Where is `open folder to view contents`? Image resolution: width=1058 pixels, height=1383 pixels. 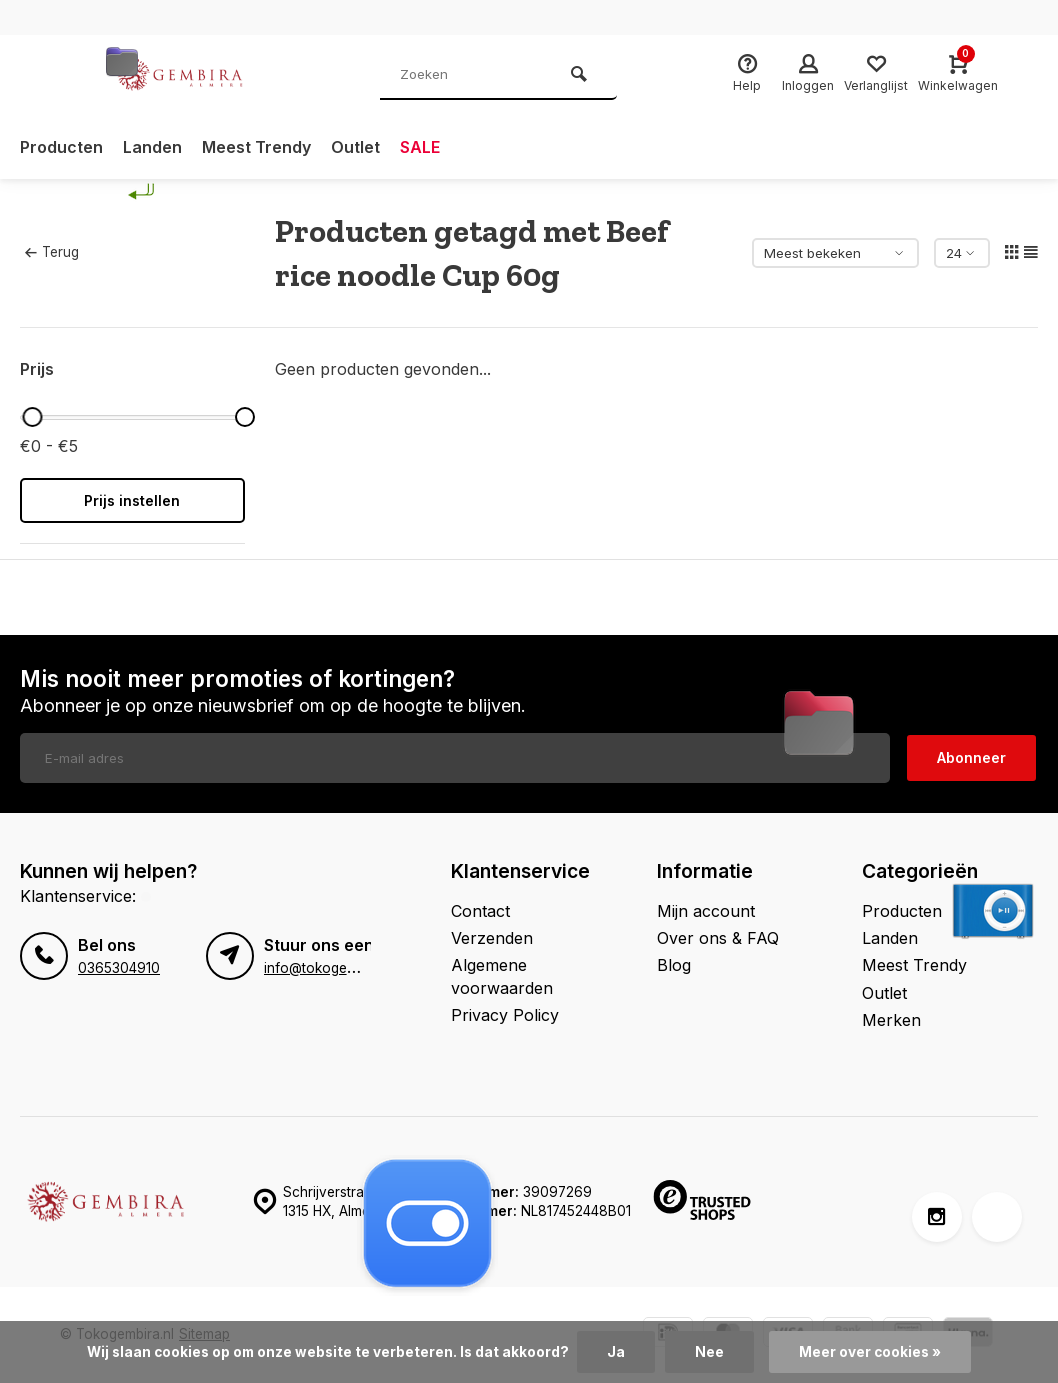 open folder to view contents is located at coordinates (122, 61).